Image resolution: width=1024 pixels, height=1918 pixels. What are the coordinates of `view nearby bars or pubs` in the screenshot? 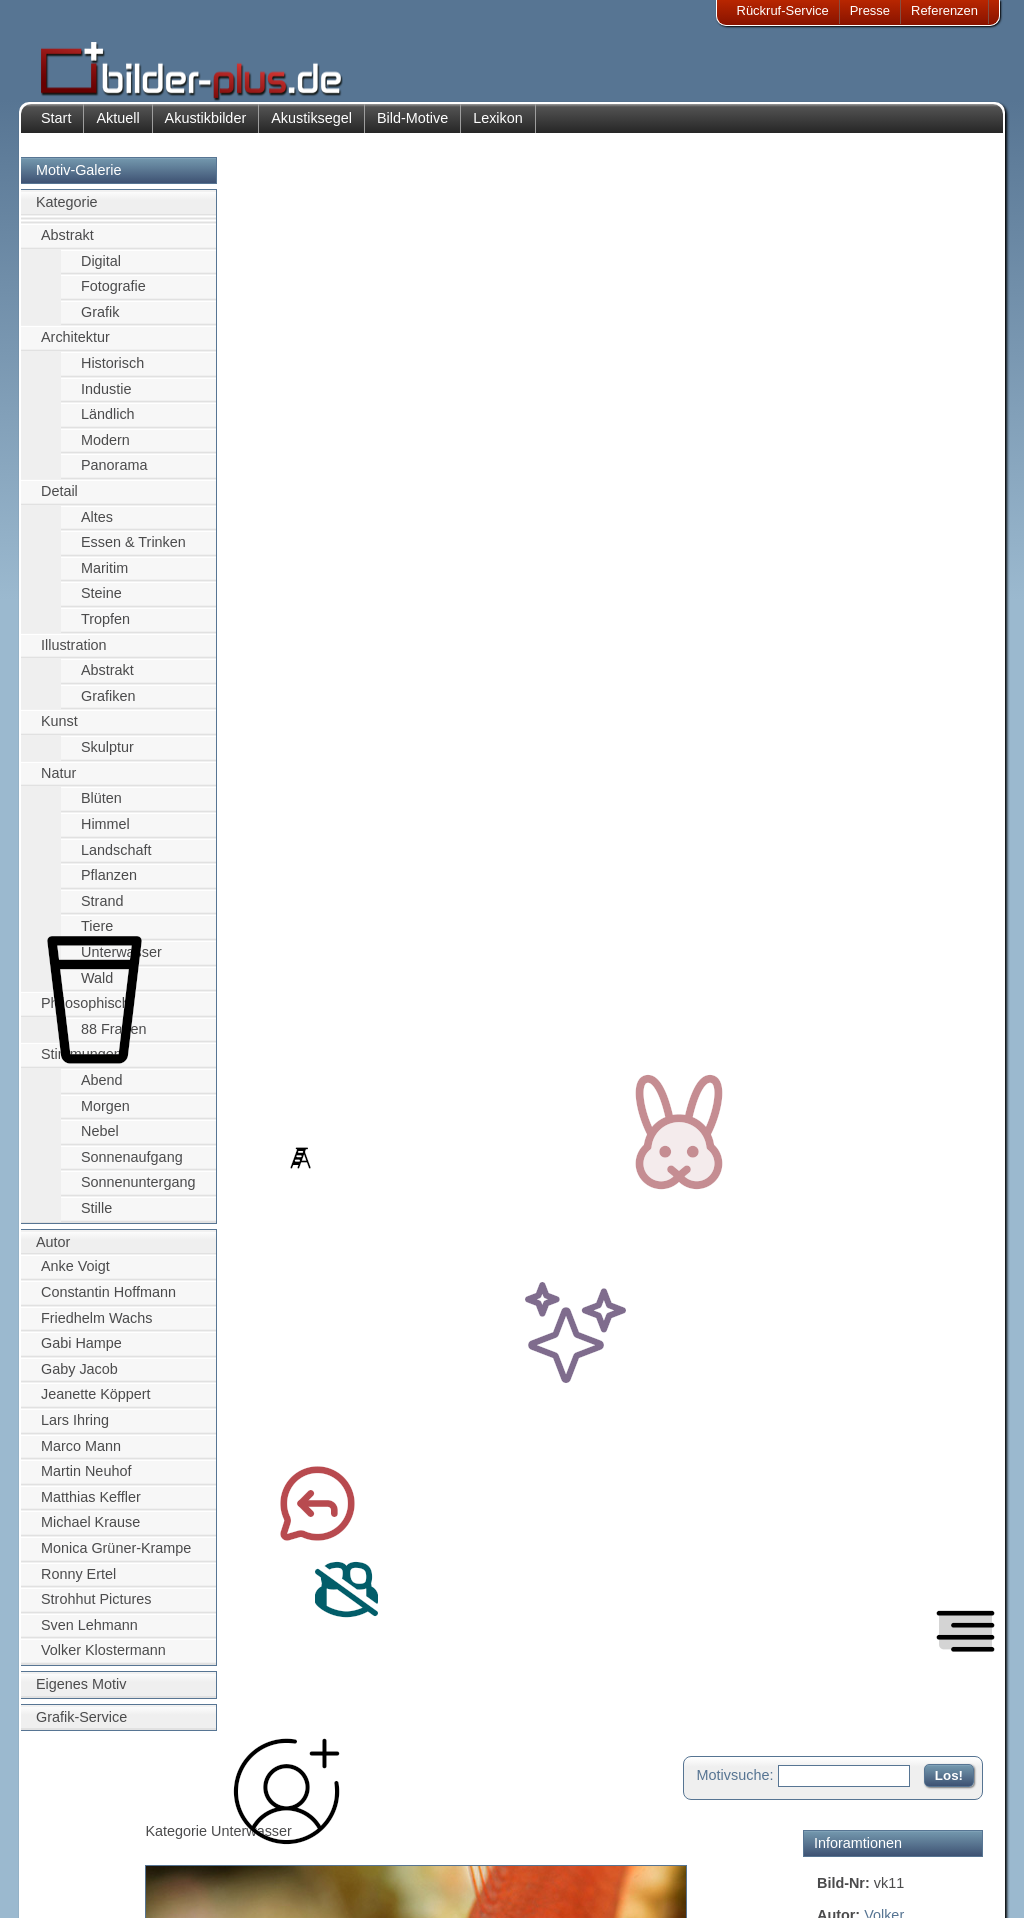 It's located at (94, 997).